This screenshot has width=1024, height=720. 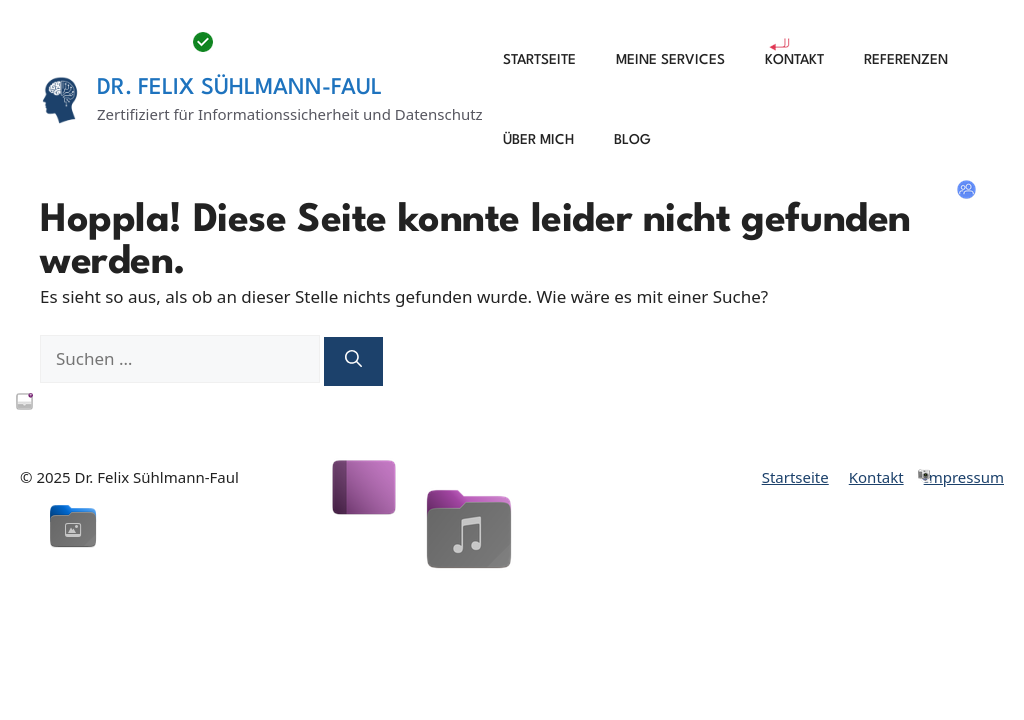 What do you see at coordinates (203, 42) in the screenshot?
I see `indicates a selected or checked item` at bounding box center [203, 42].